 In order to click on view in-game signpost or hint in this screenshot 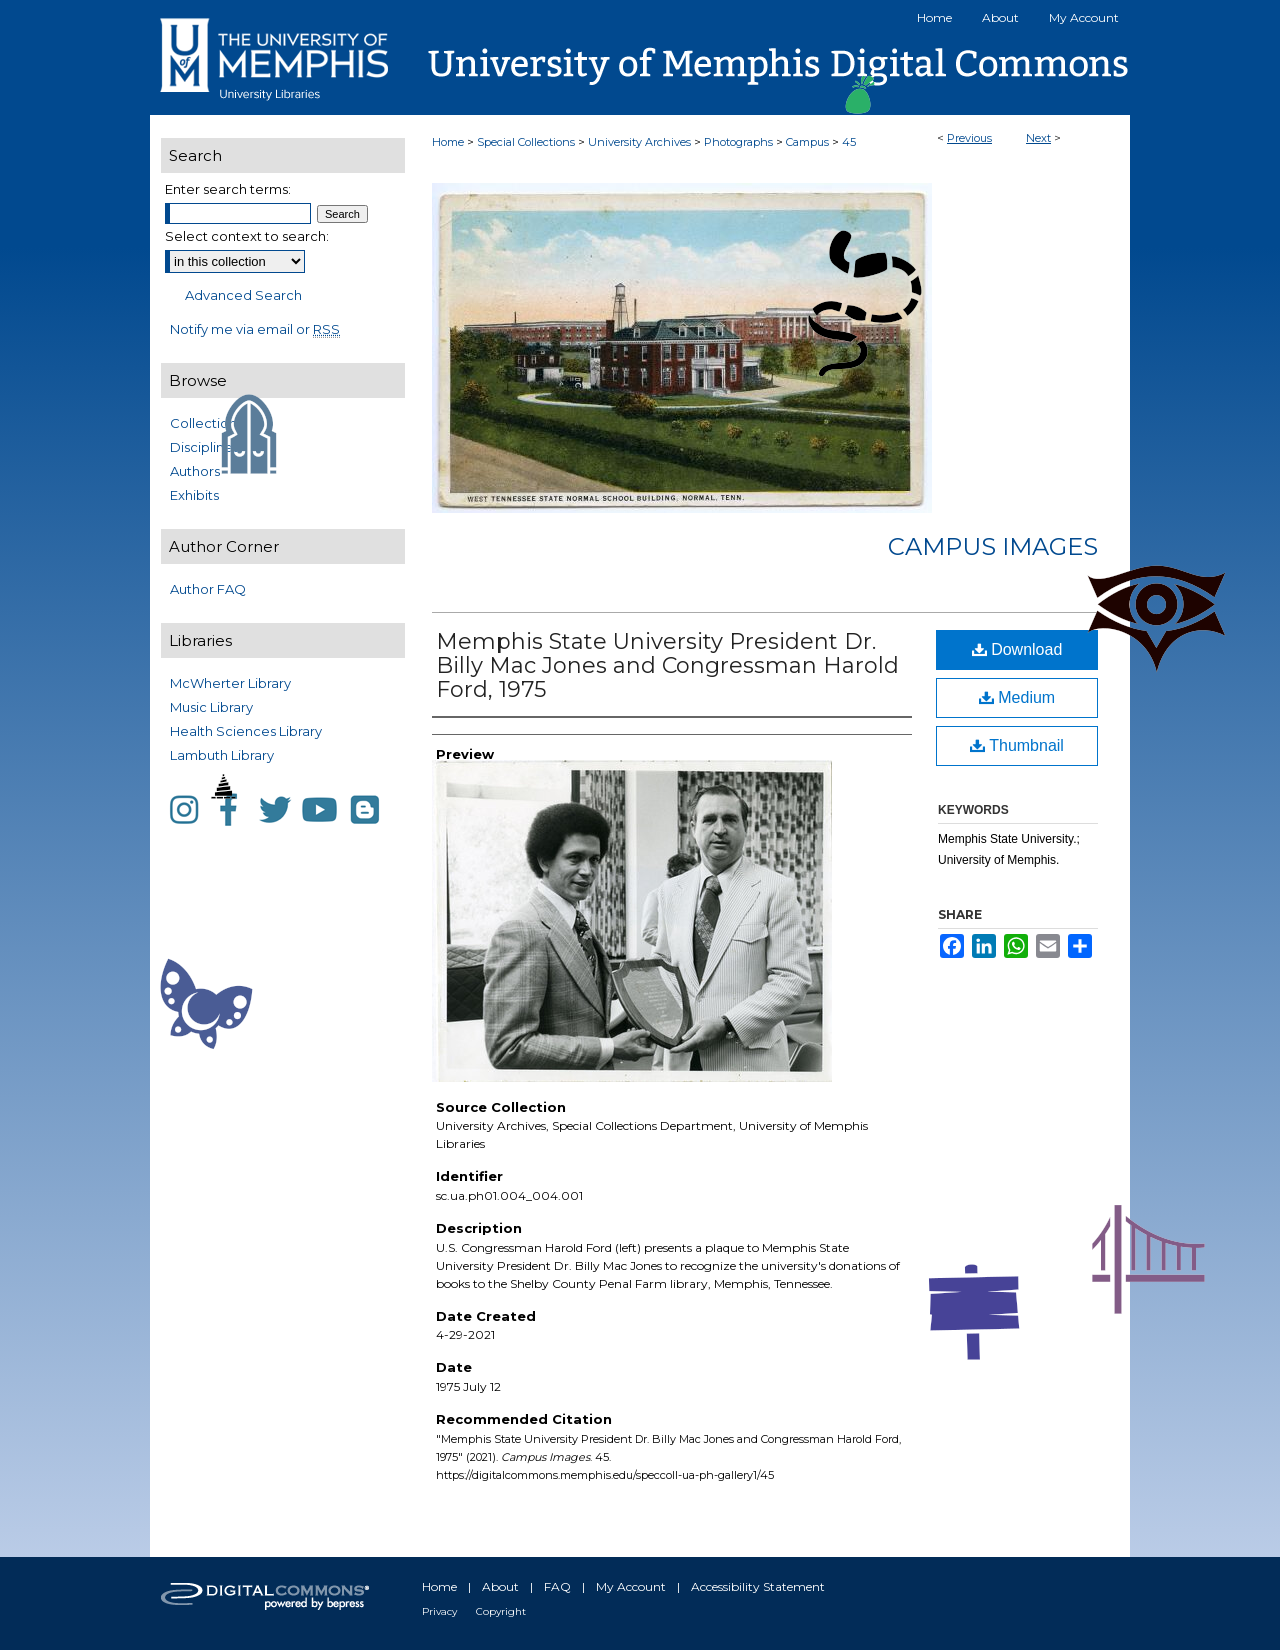, I will do `click(975, 1310)`.